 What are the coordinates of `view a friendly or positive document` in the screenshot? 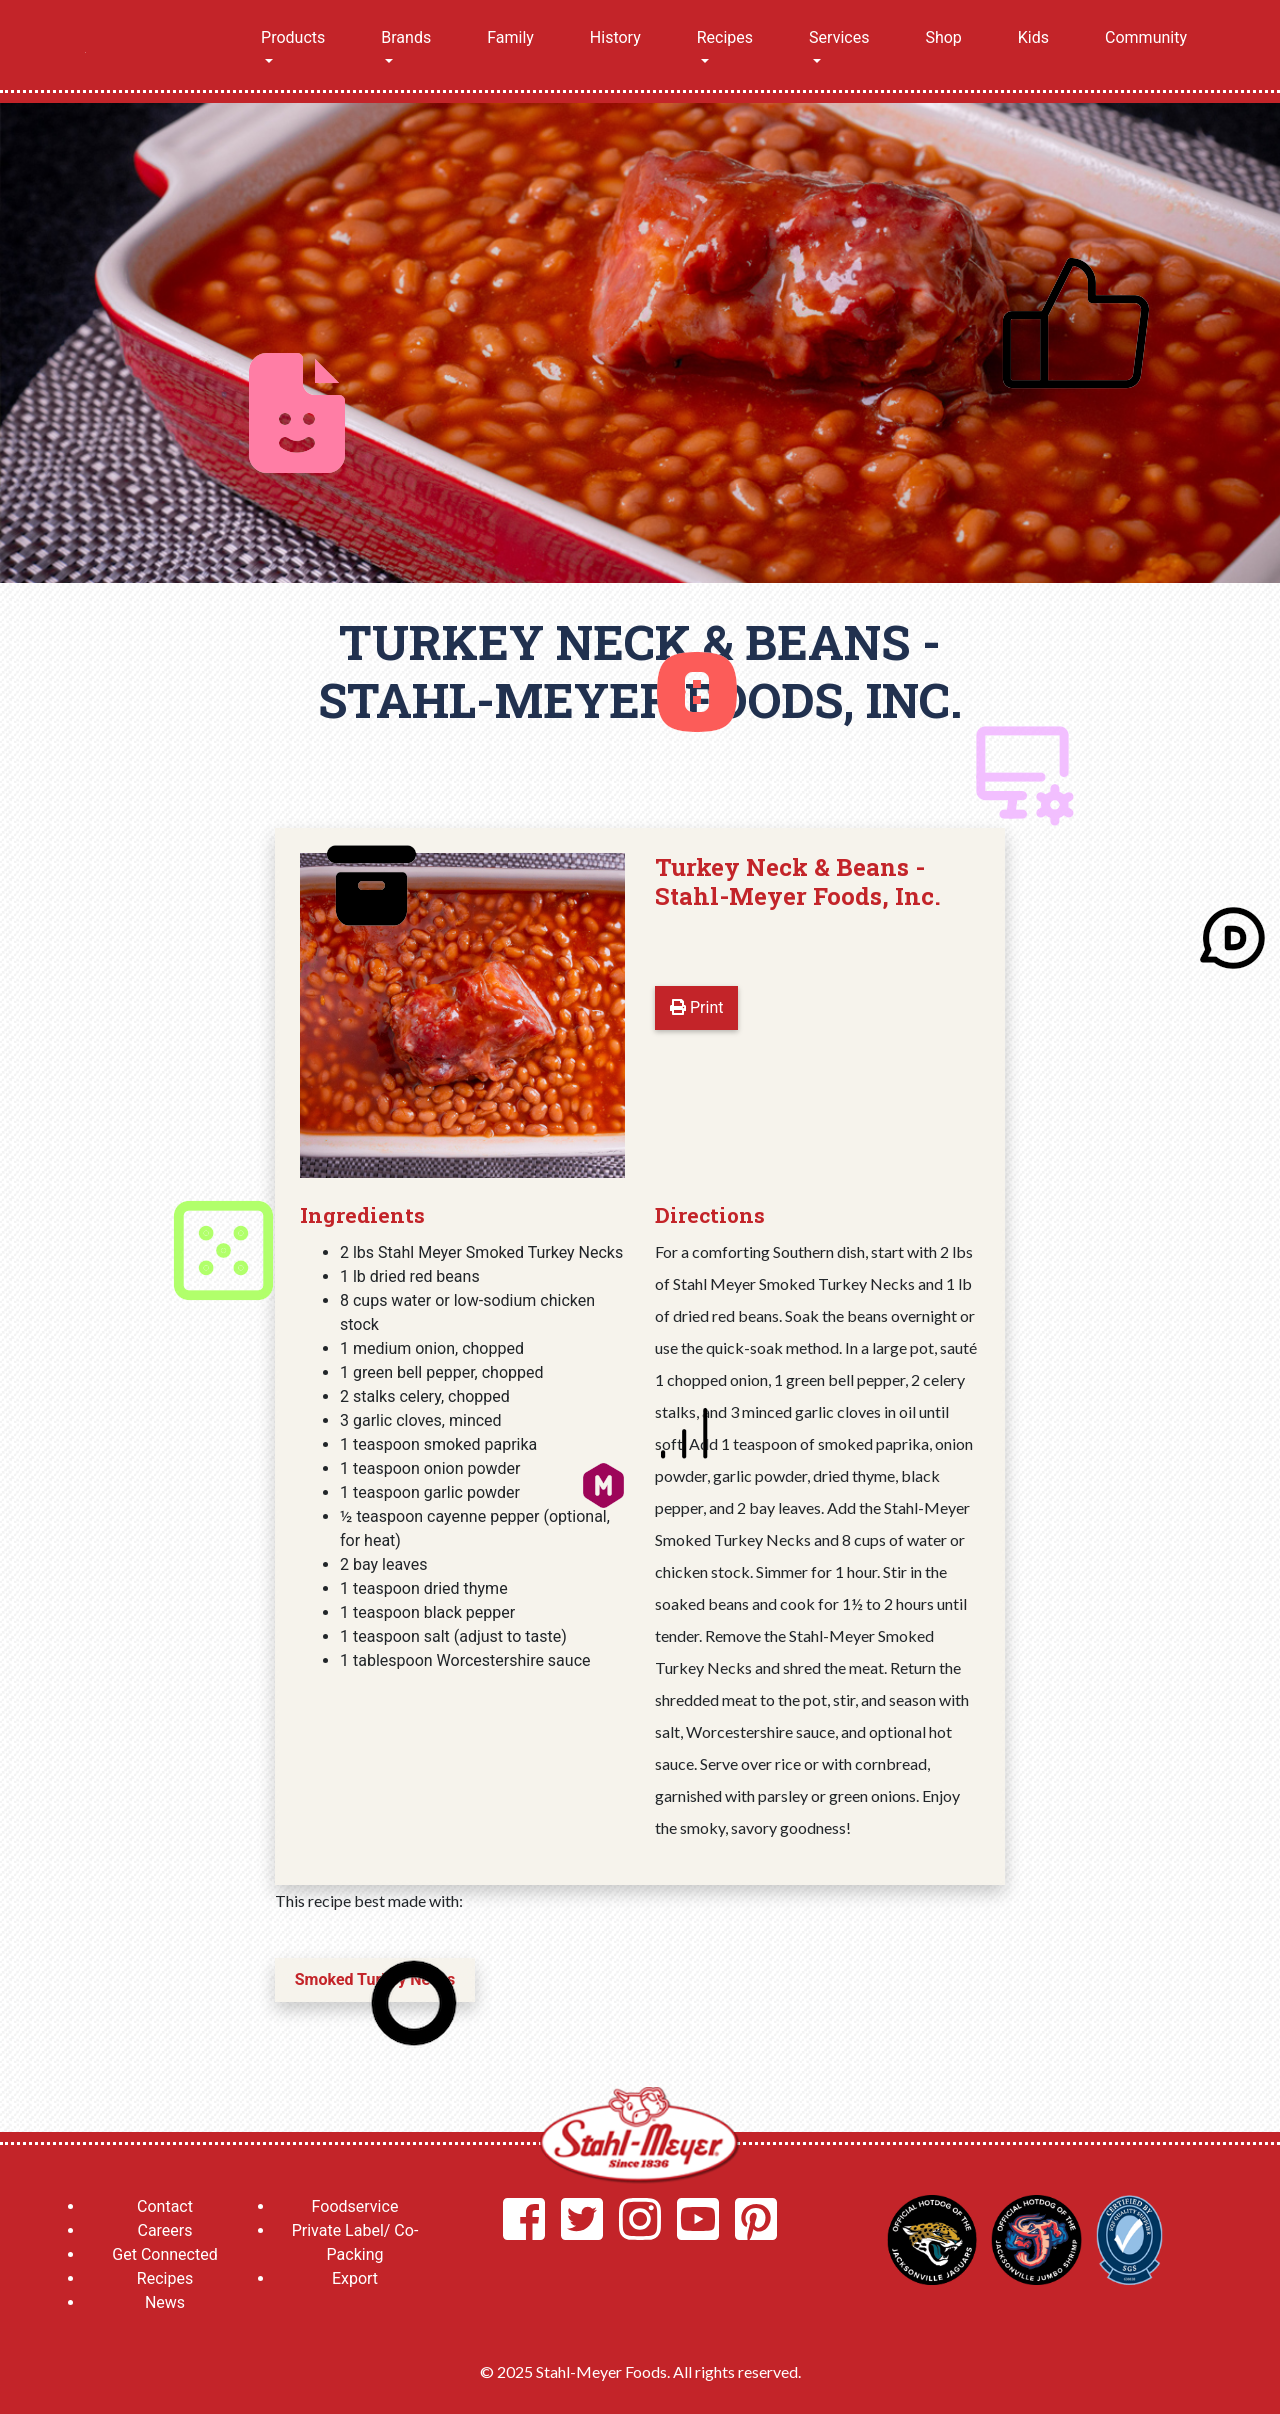 It's located at (297, 413).